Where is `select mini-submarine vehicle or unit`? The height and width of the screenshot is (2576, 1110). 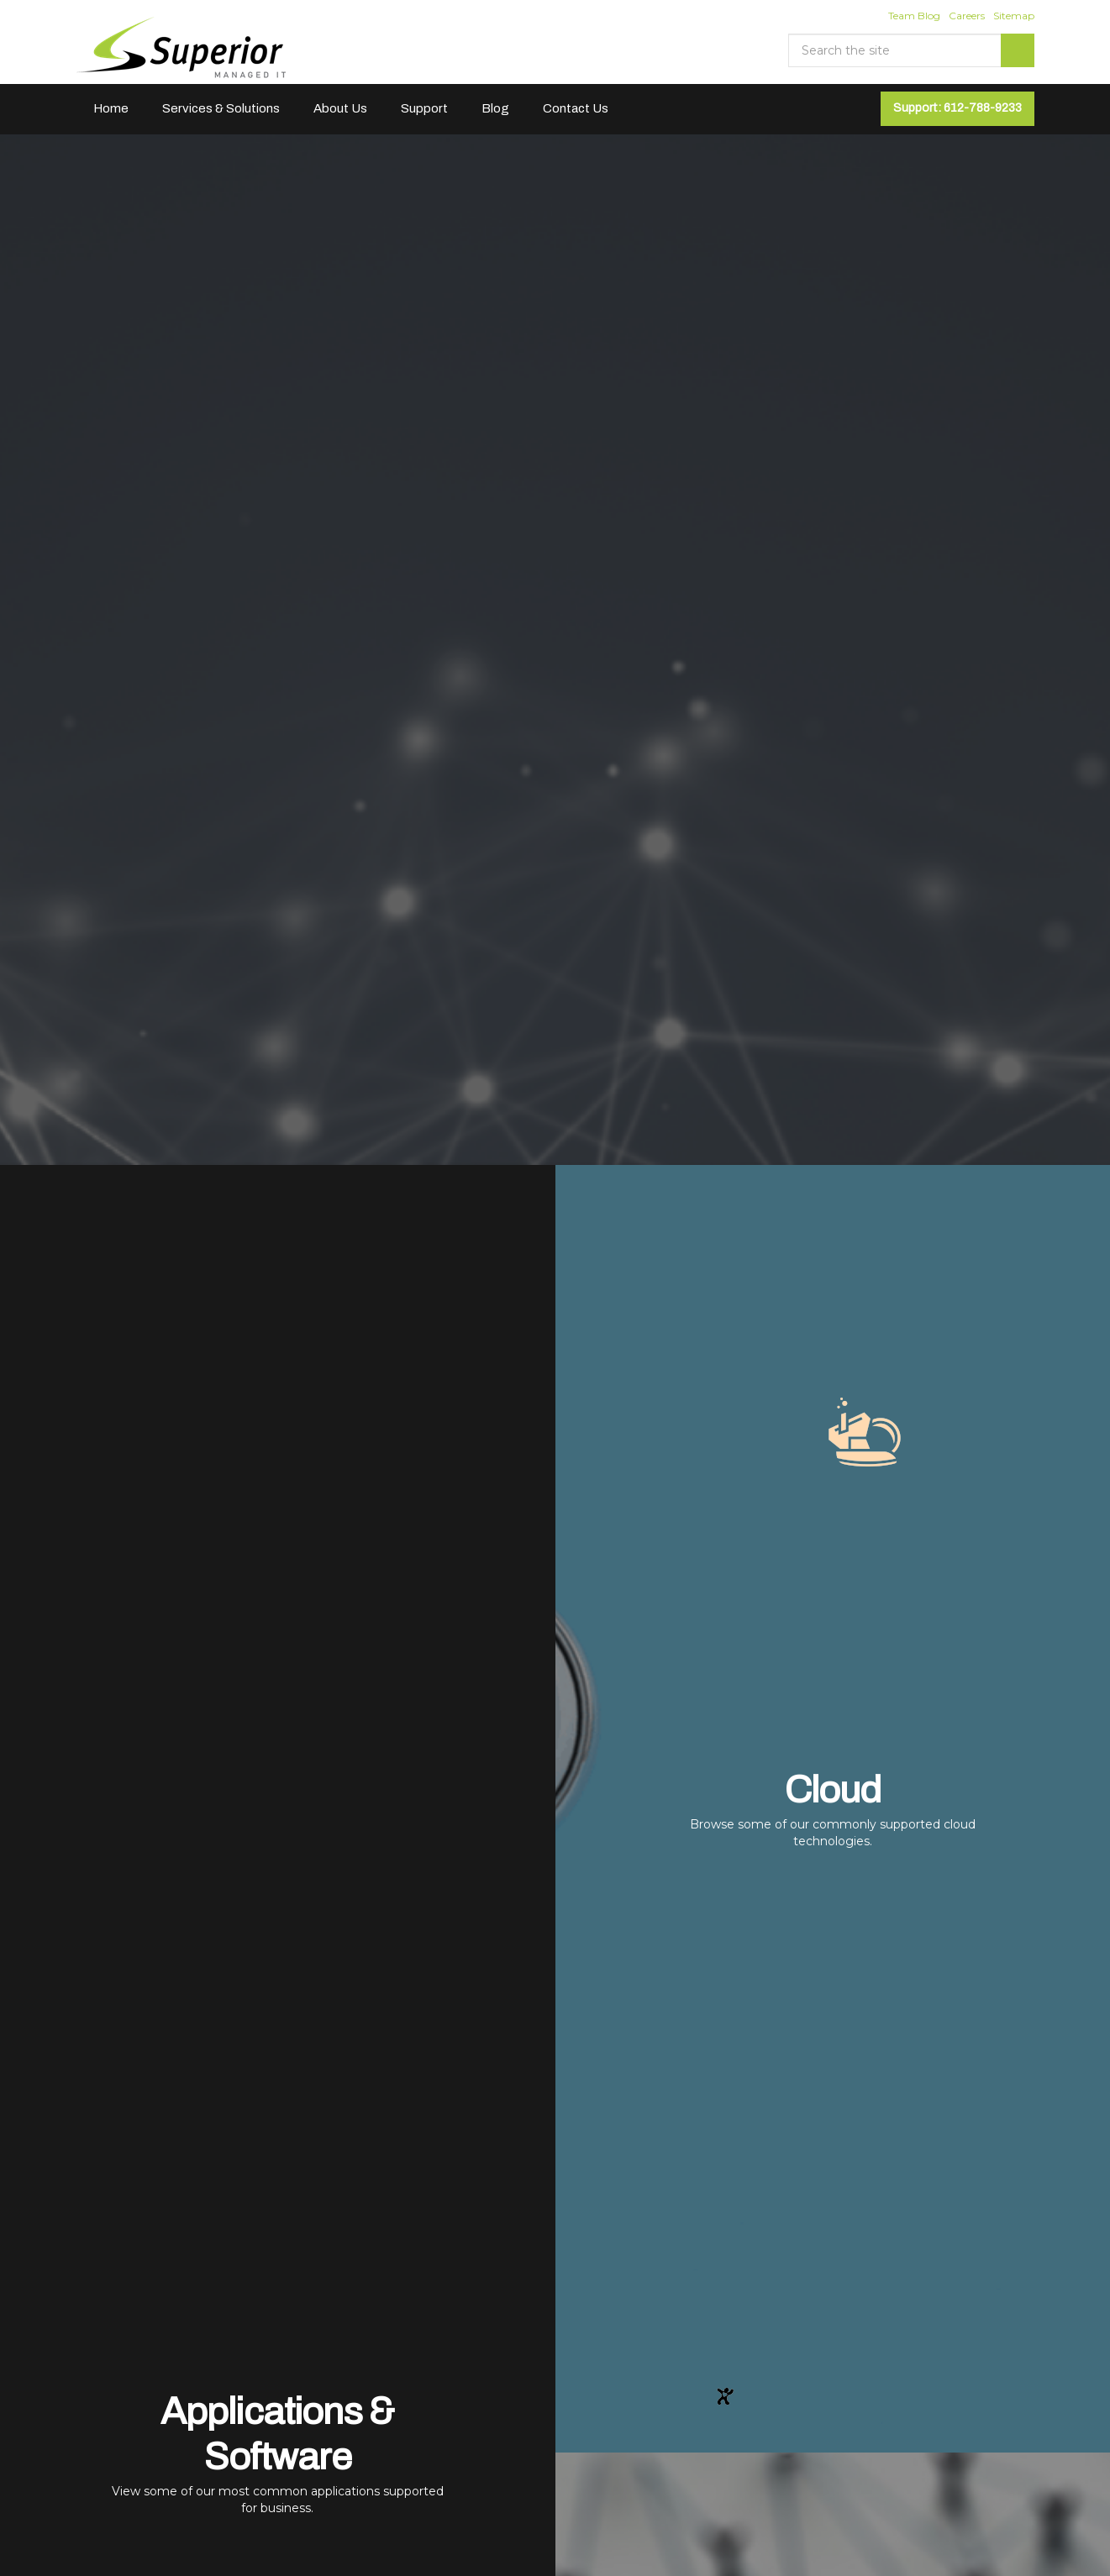
select mini-submarine vehicle or unit is located at coordinates (865, 1432).